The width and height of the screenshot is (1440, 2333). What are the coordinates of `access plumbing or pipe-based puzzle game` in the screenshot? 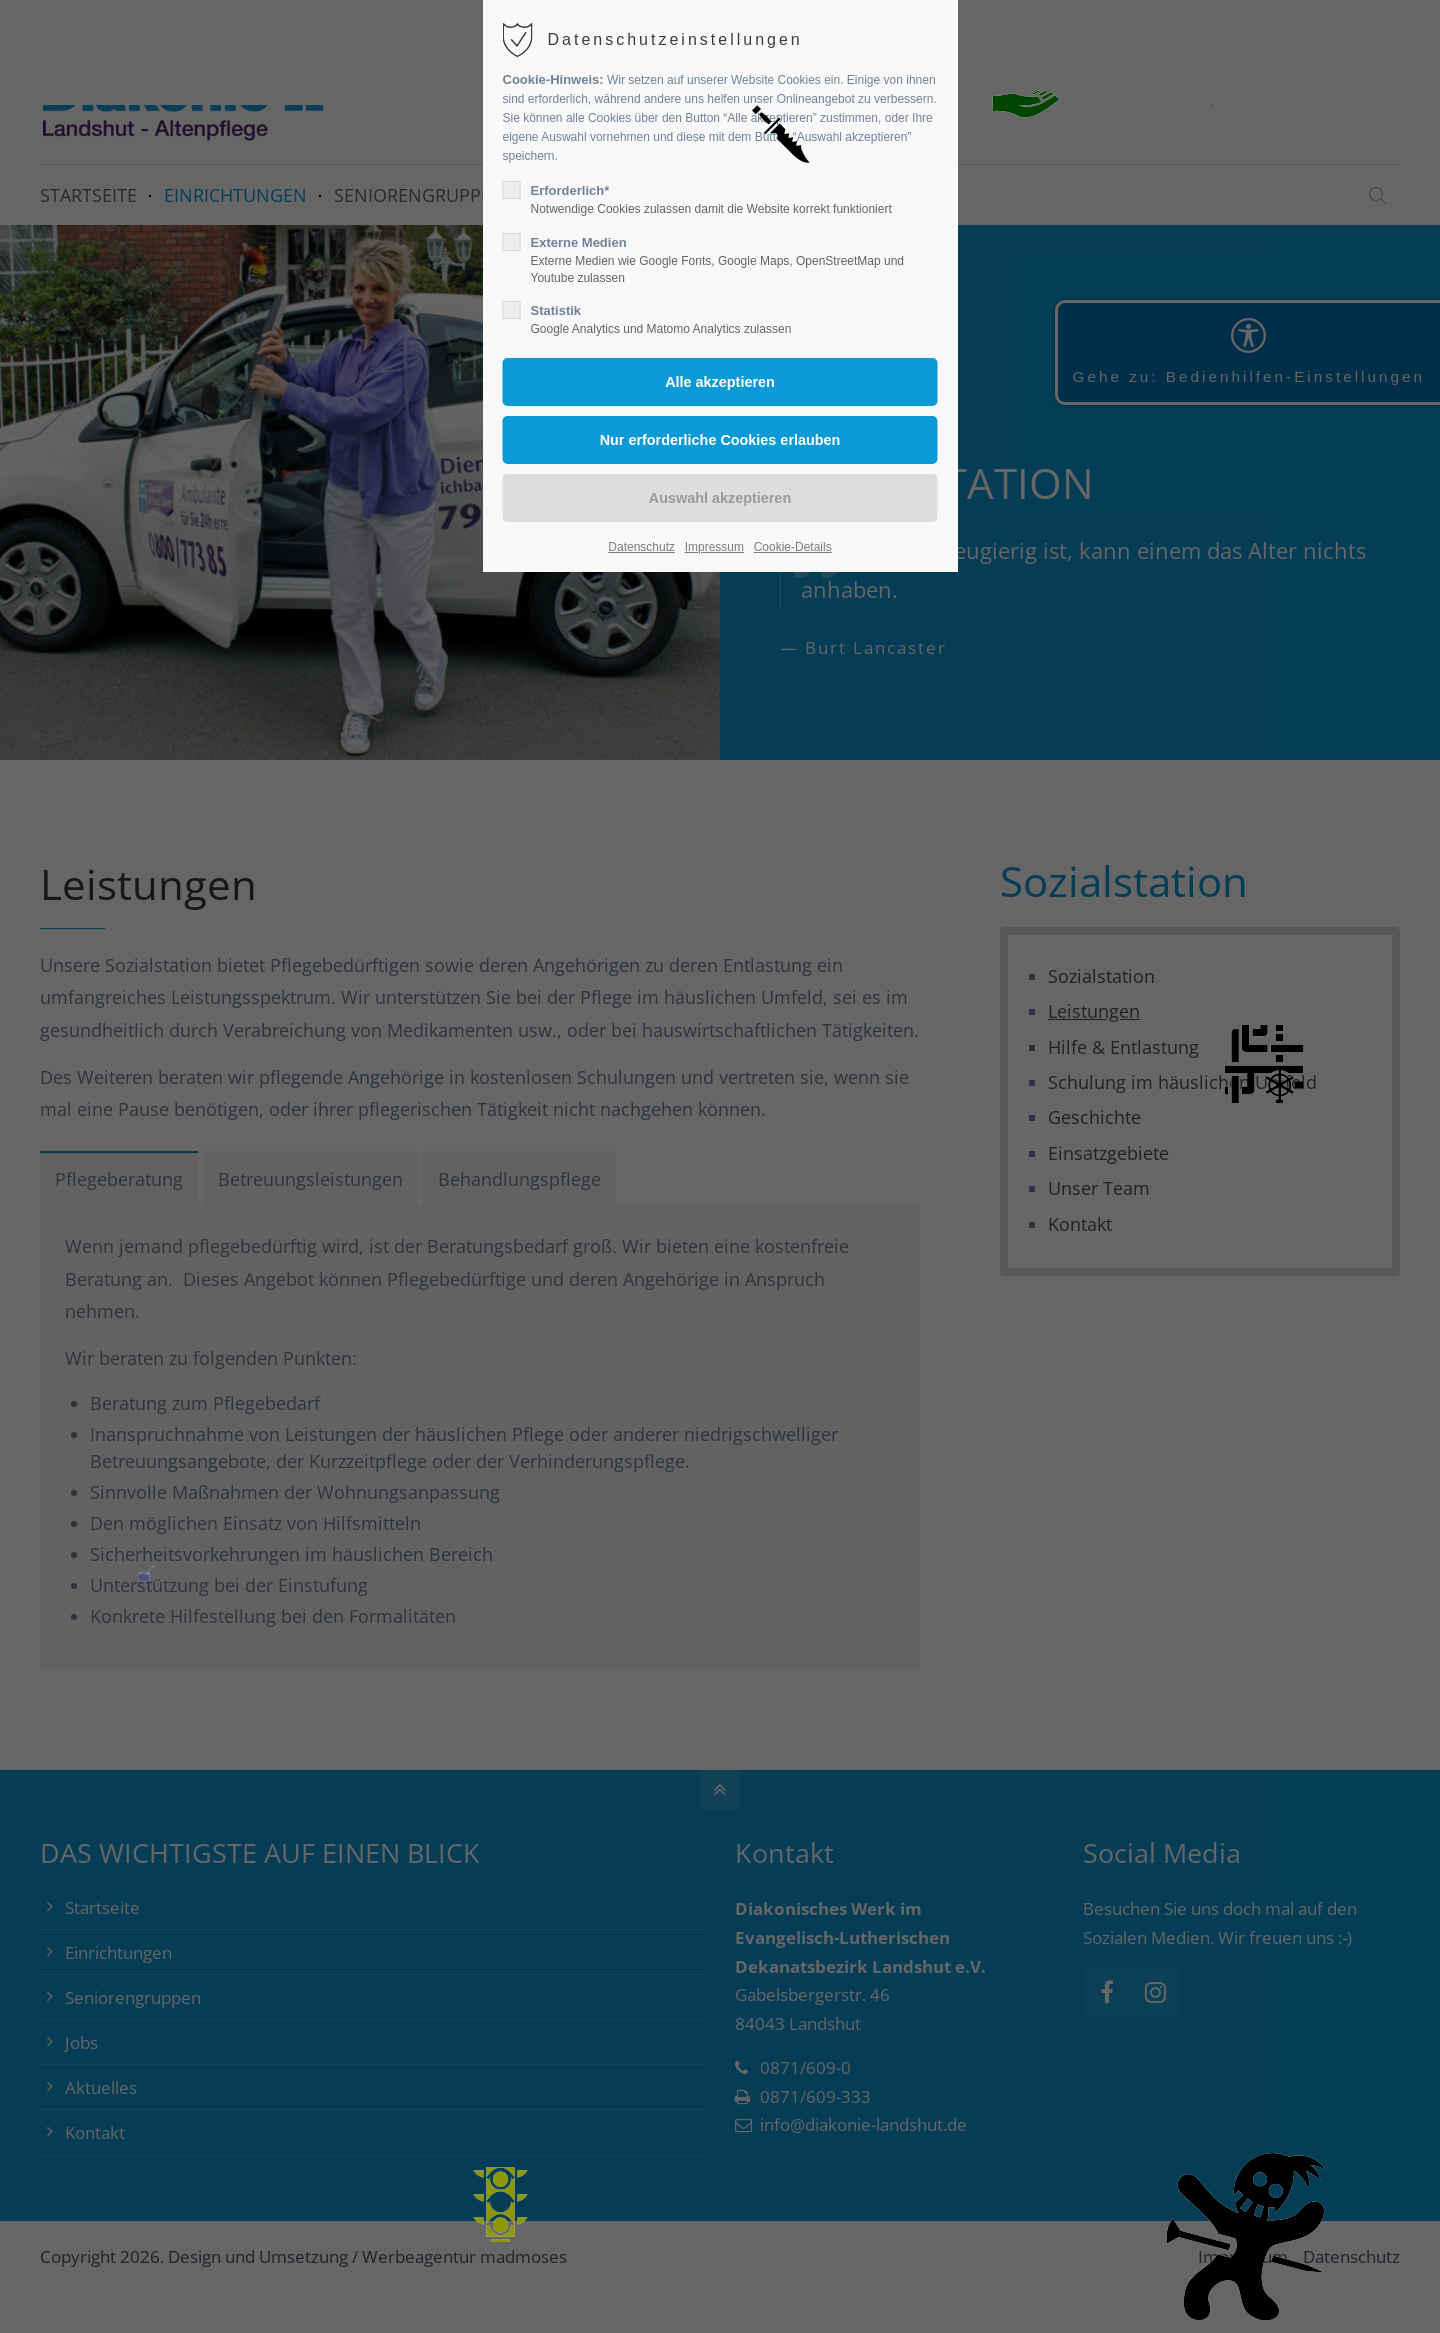 It's located at (1264, 1064).